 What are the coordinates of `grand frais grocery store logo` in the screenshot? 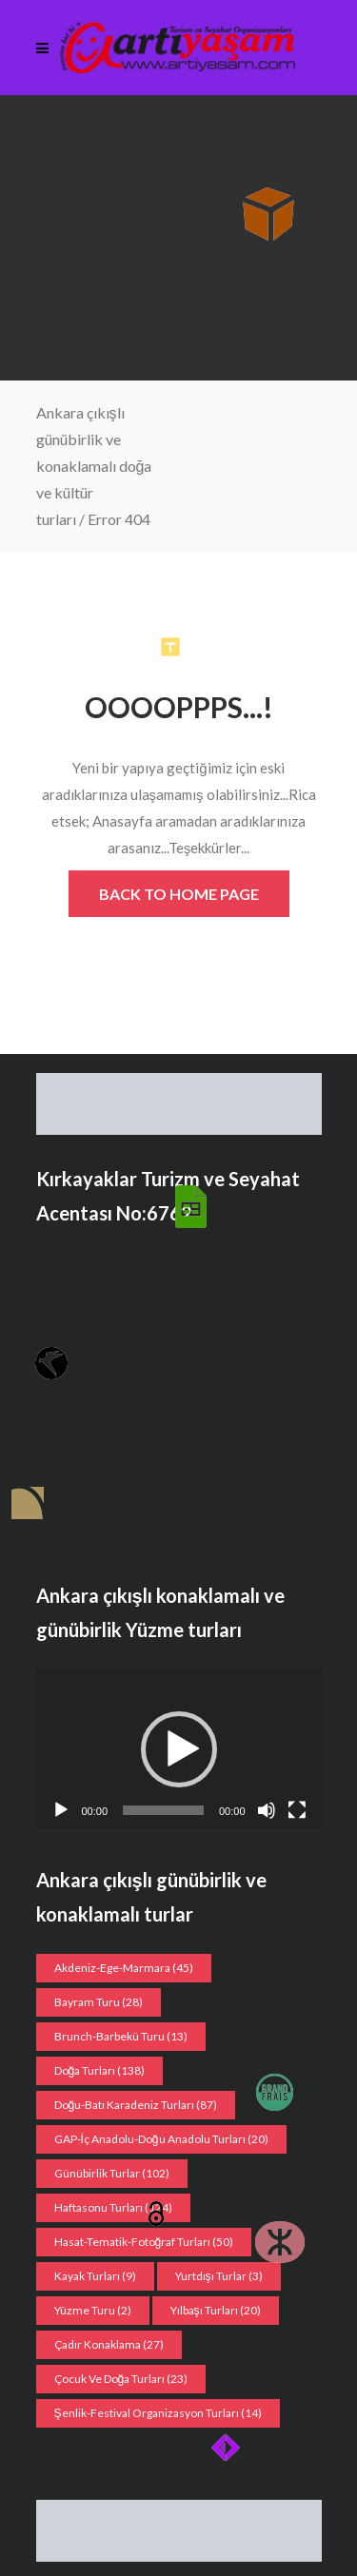 It's located at (274, 2092).